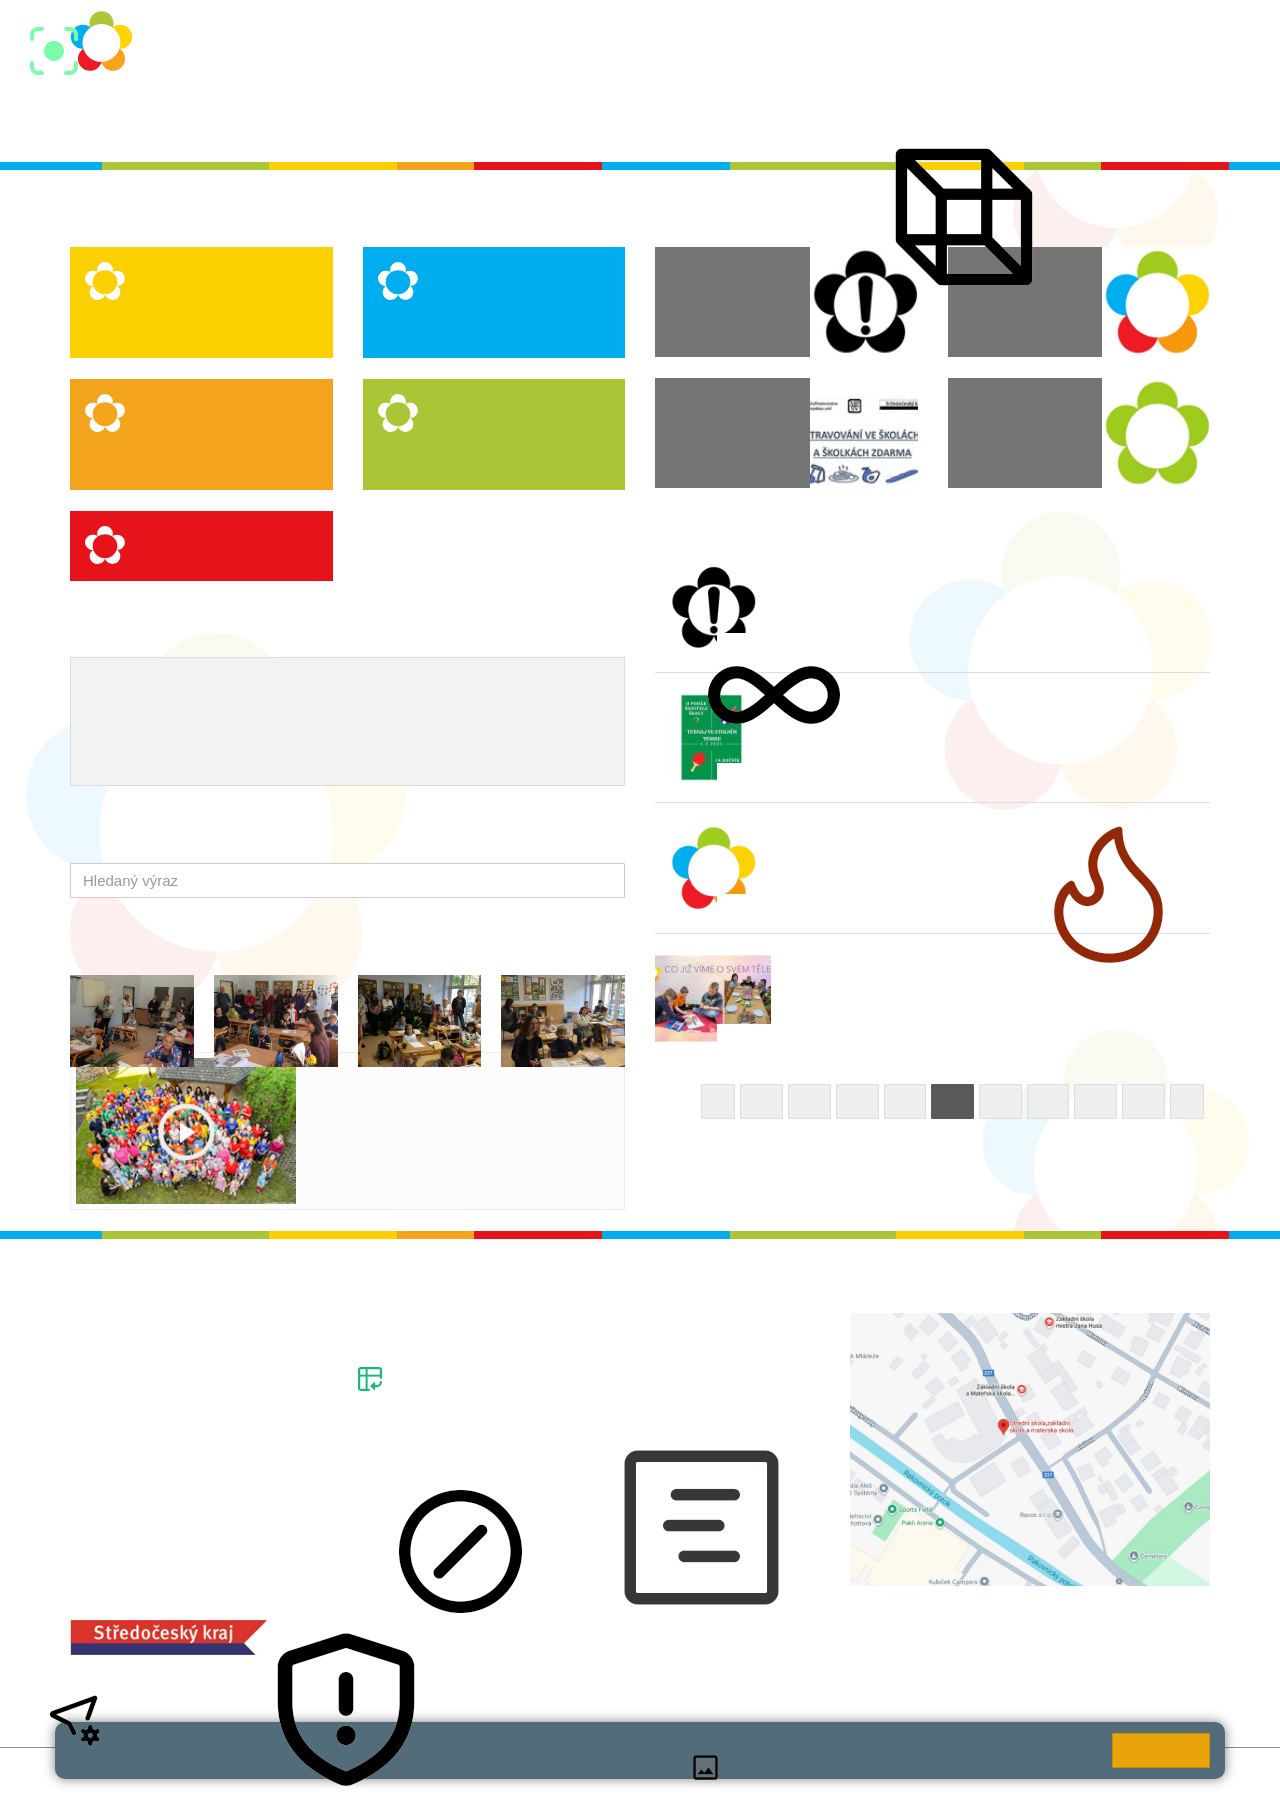 The image size is (1280, 1799). What do you see at coordinates (54, 51) in the screenshot?
I see `activate camera focus or targeting mode` at bounding box center [54, 51].